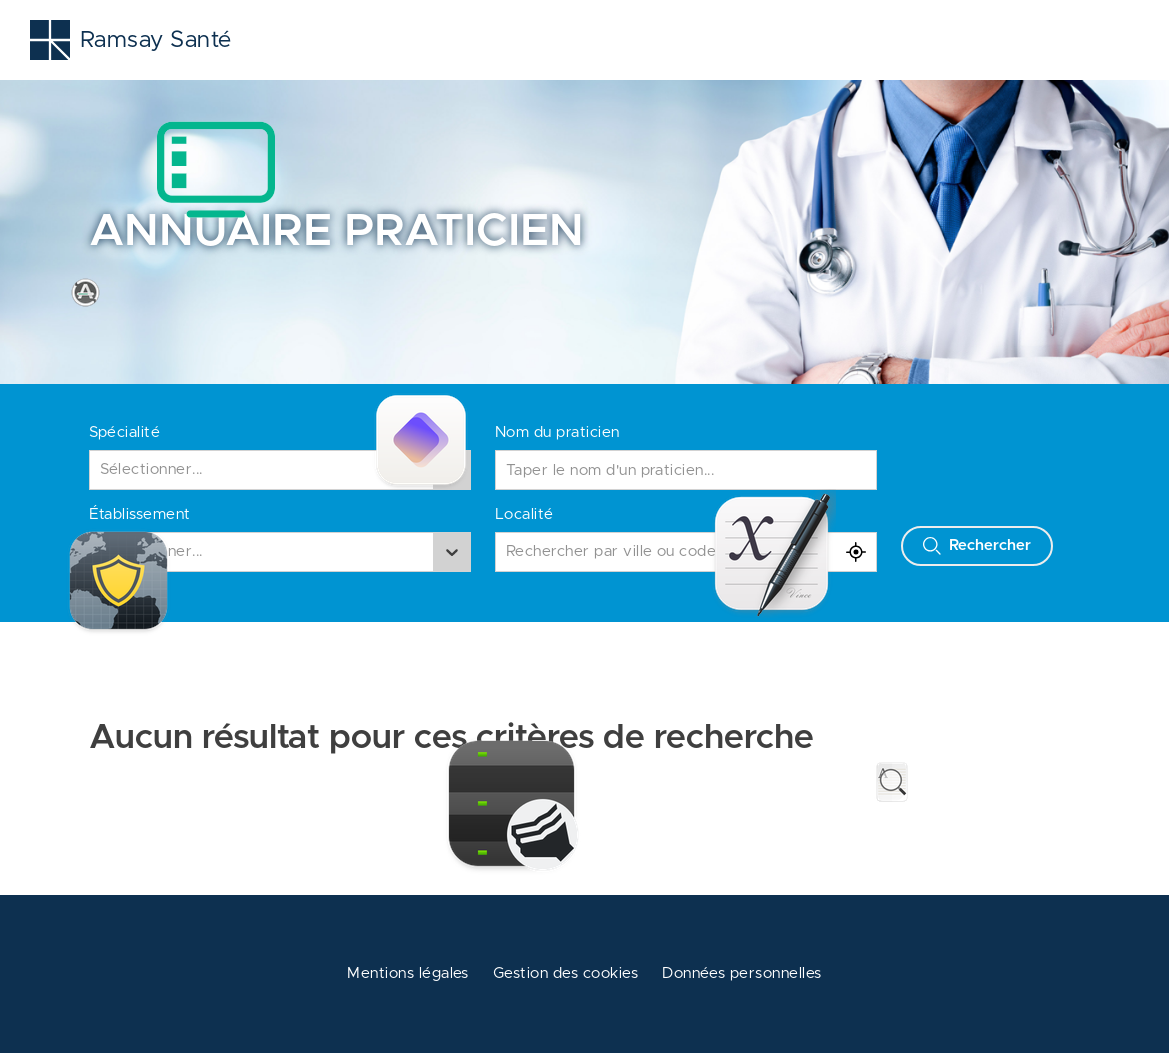  What do you see at coordinates (771, 553) in the screenshot?
I see `open xournal note-taking app` at bounding box center [771, 553].